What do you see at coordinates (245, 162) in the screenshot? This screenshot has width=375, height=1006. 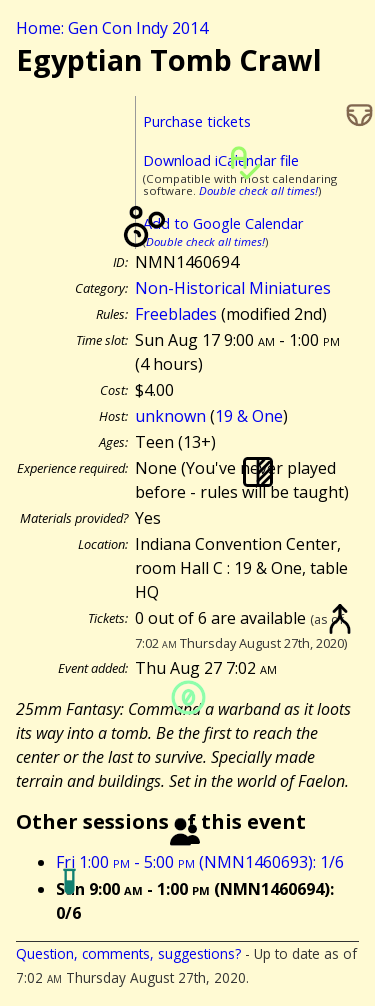 I see `enable spellcheck for text input` at bounding box center [245, 162].